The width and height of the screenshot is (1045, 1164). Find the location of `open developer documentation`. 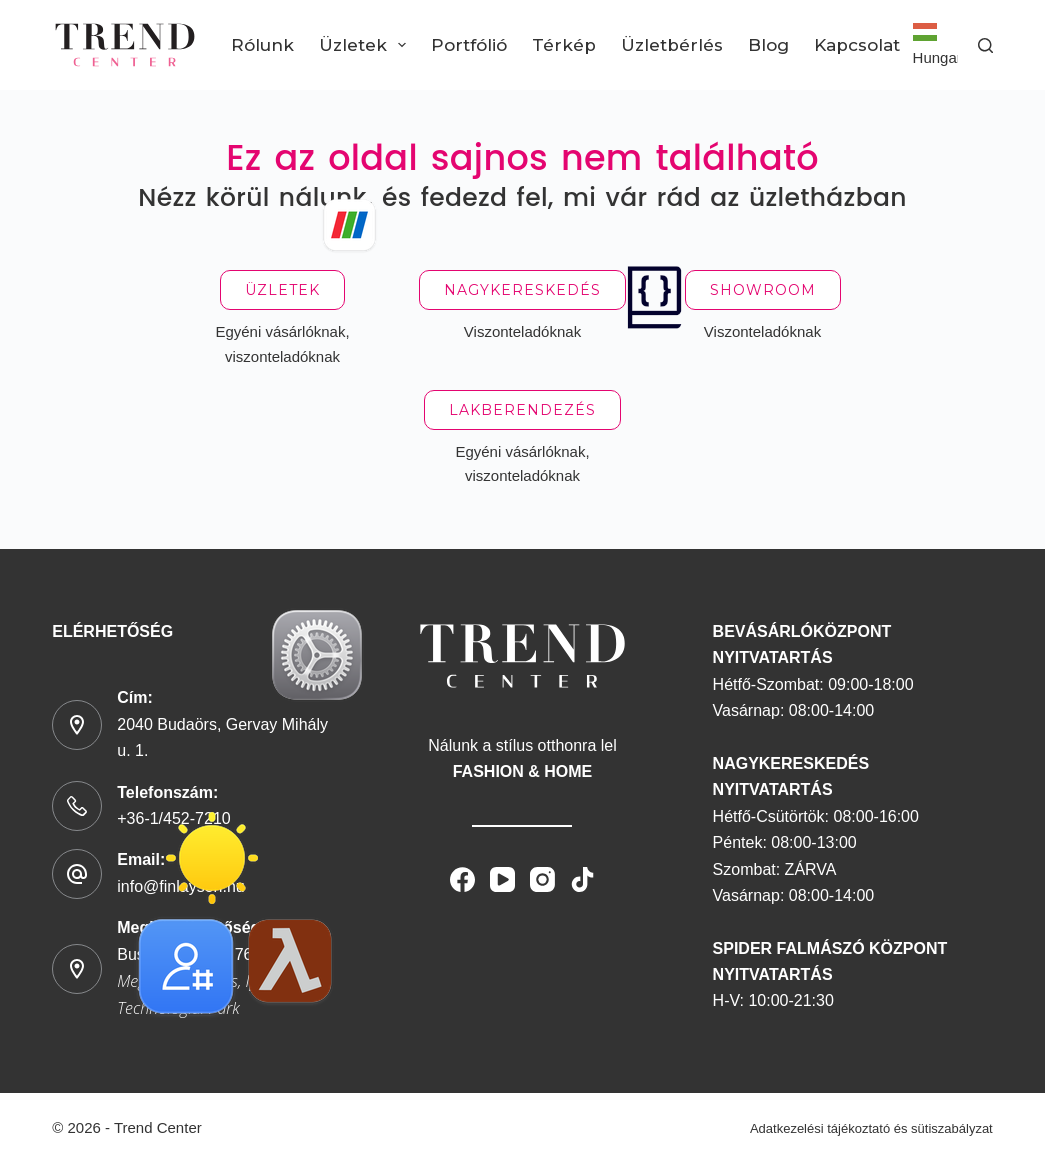

open developer documentation is located at coordinates (654, 297).